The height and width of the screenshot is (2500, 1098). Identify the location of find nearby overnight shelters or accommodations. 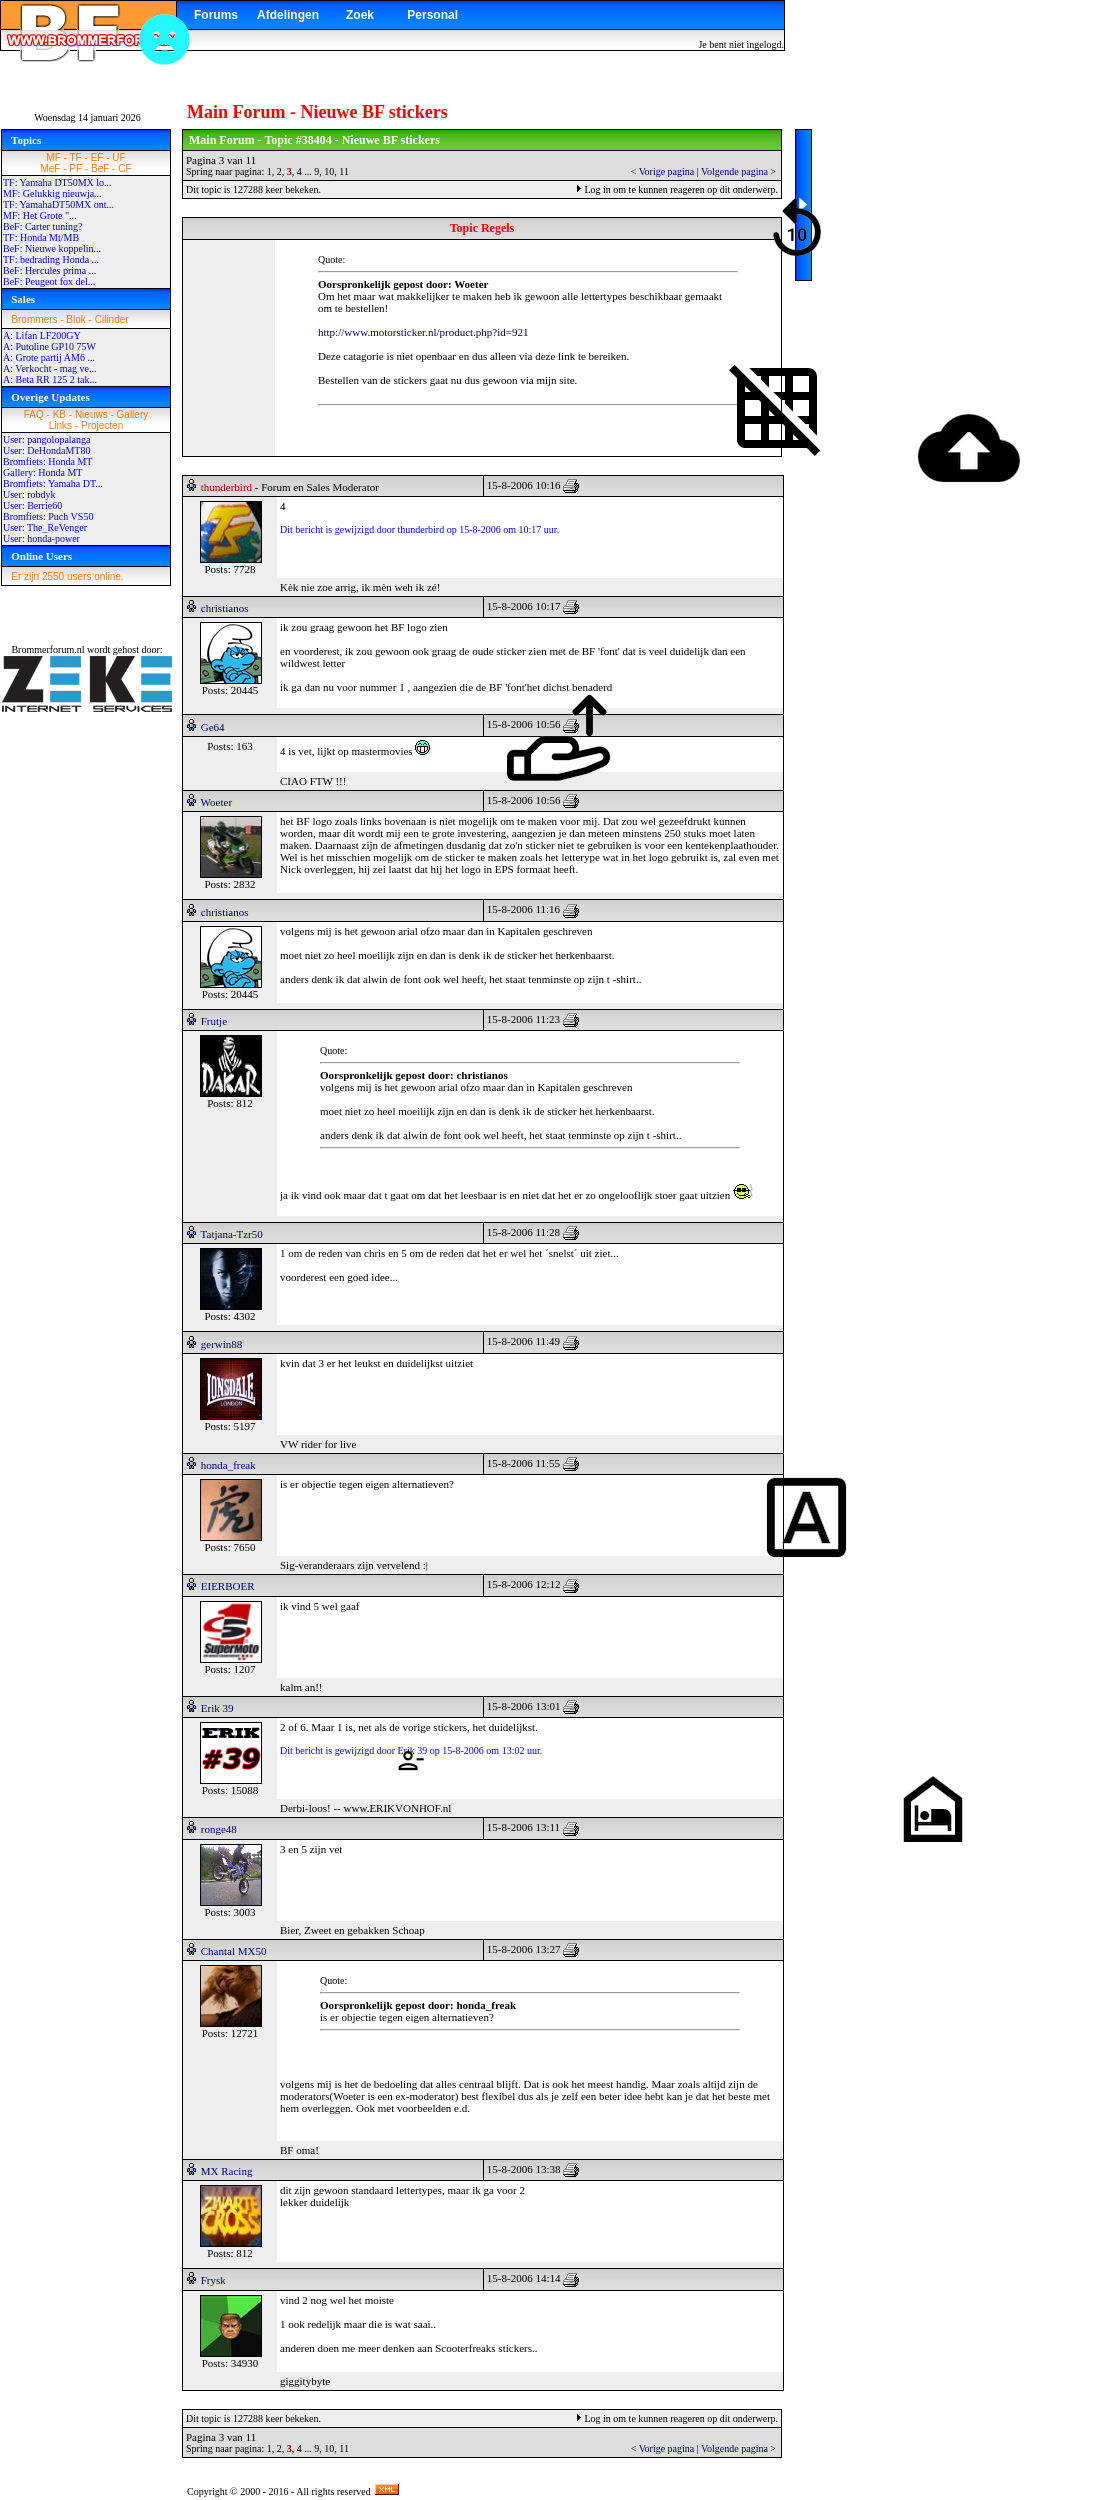
(933, 1809).